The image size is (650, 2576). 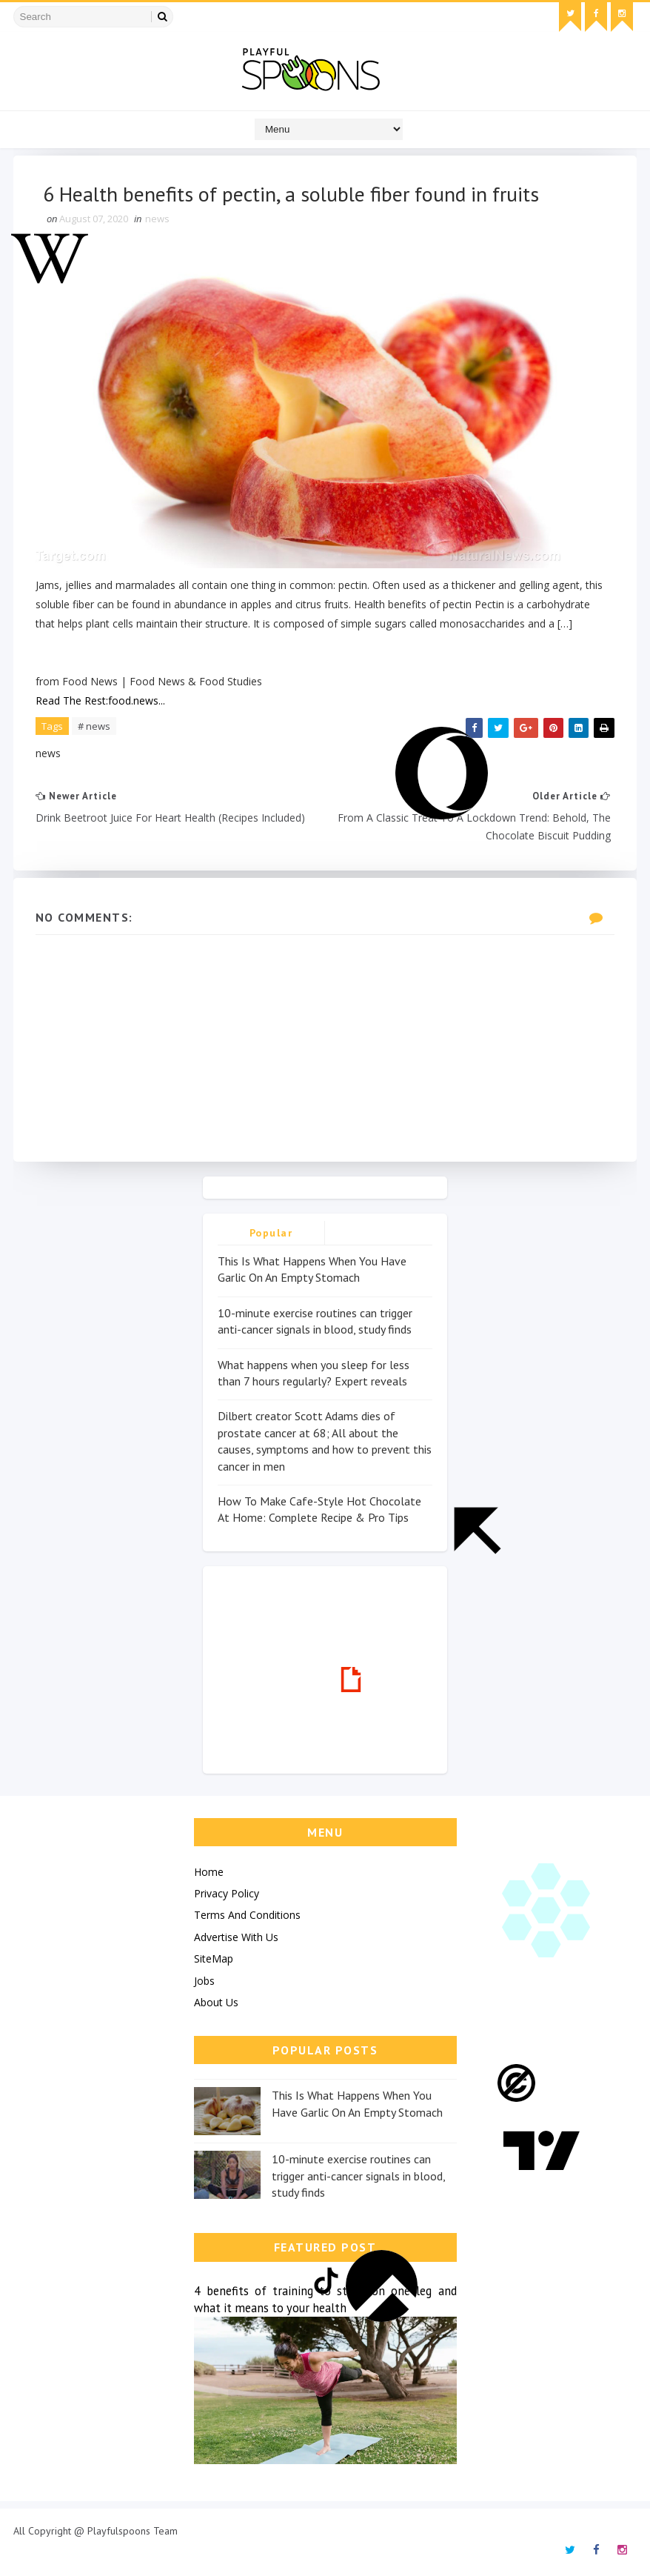 I want to click on open Wikipedia, so click(x=50, y=259).